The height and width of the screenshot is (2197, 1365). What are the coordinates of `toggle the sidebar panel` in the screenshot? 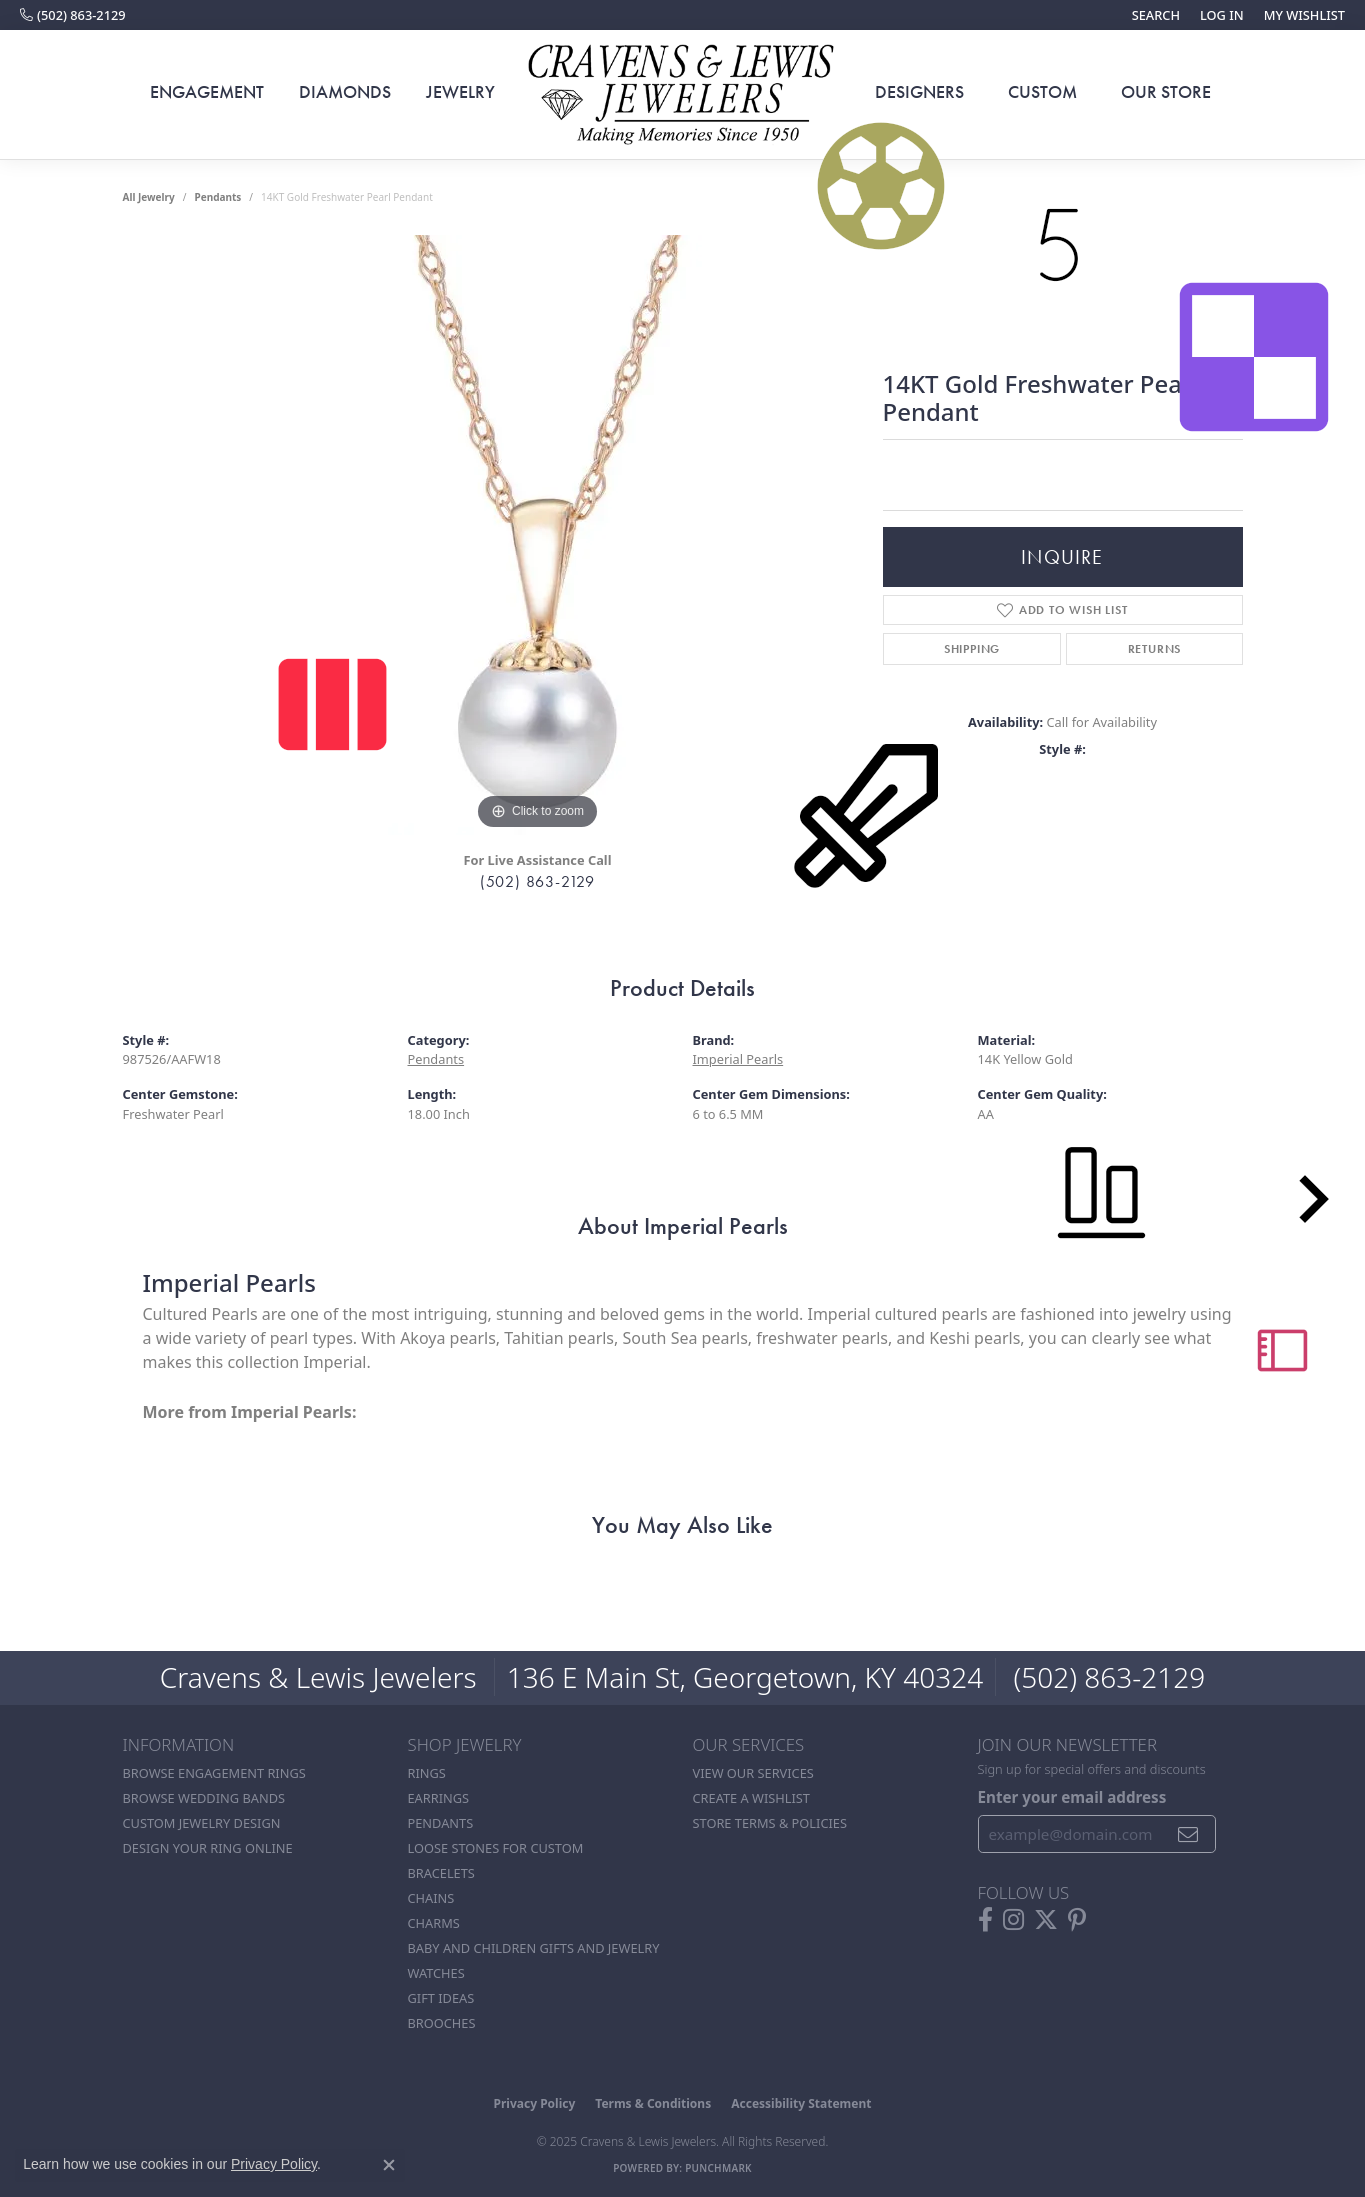 It's located at (1282, 1350).